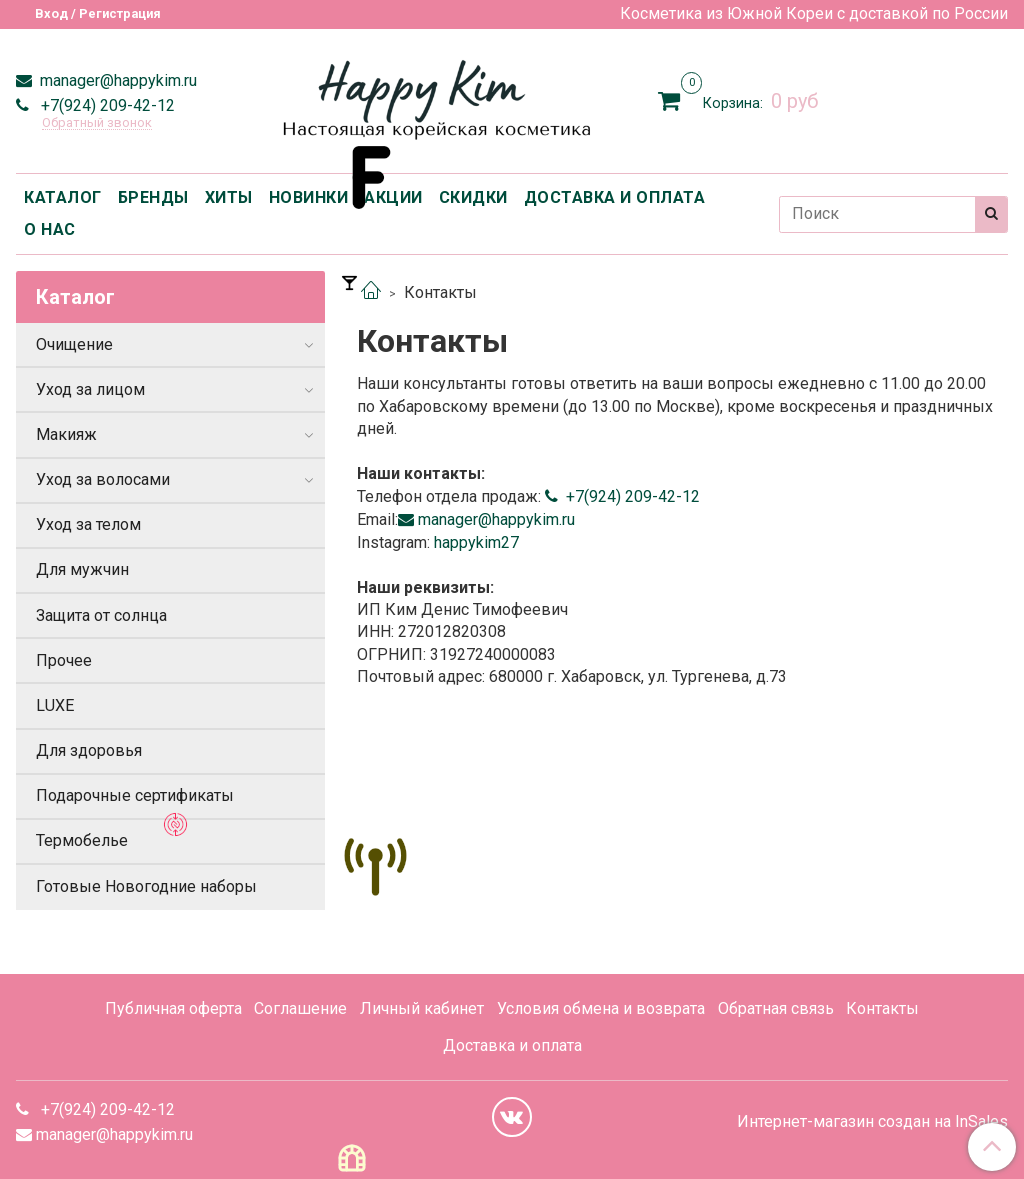 Image resolution: width=1024 pixels, height=1179 pixels. I want to click on indicates a Facebook shortcut or link, so click(371, 177).